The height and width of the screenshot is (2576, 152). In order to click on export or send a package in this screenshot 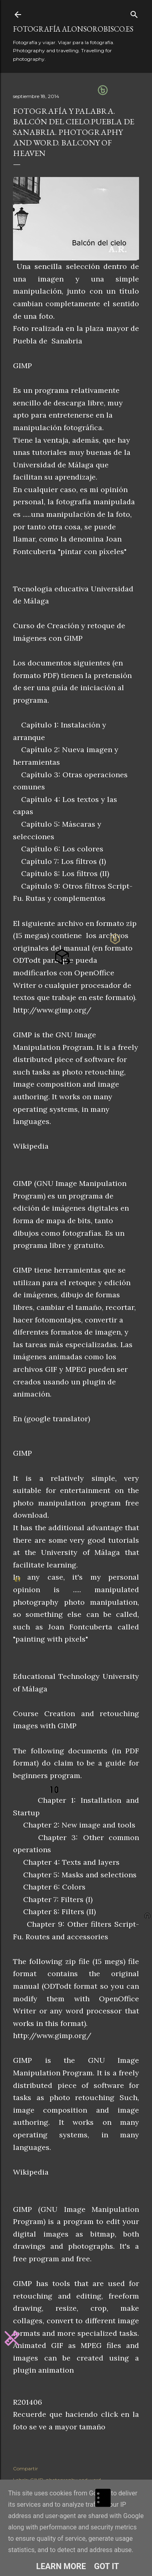, I will do `click(62, 957)`.